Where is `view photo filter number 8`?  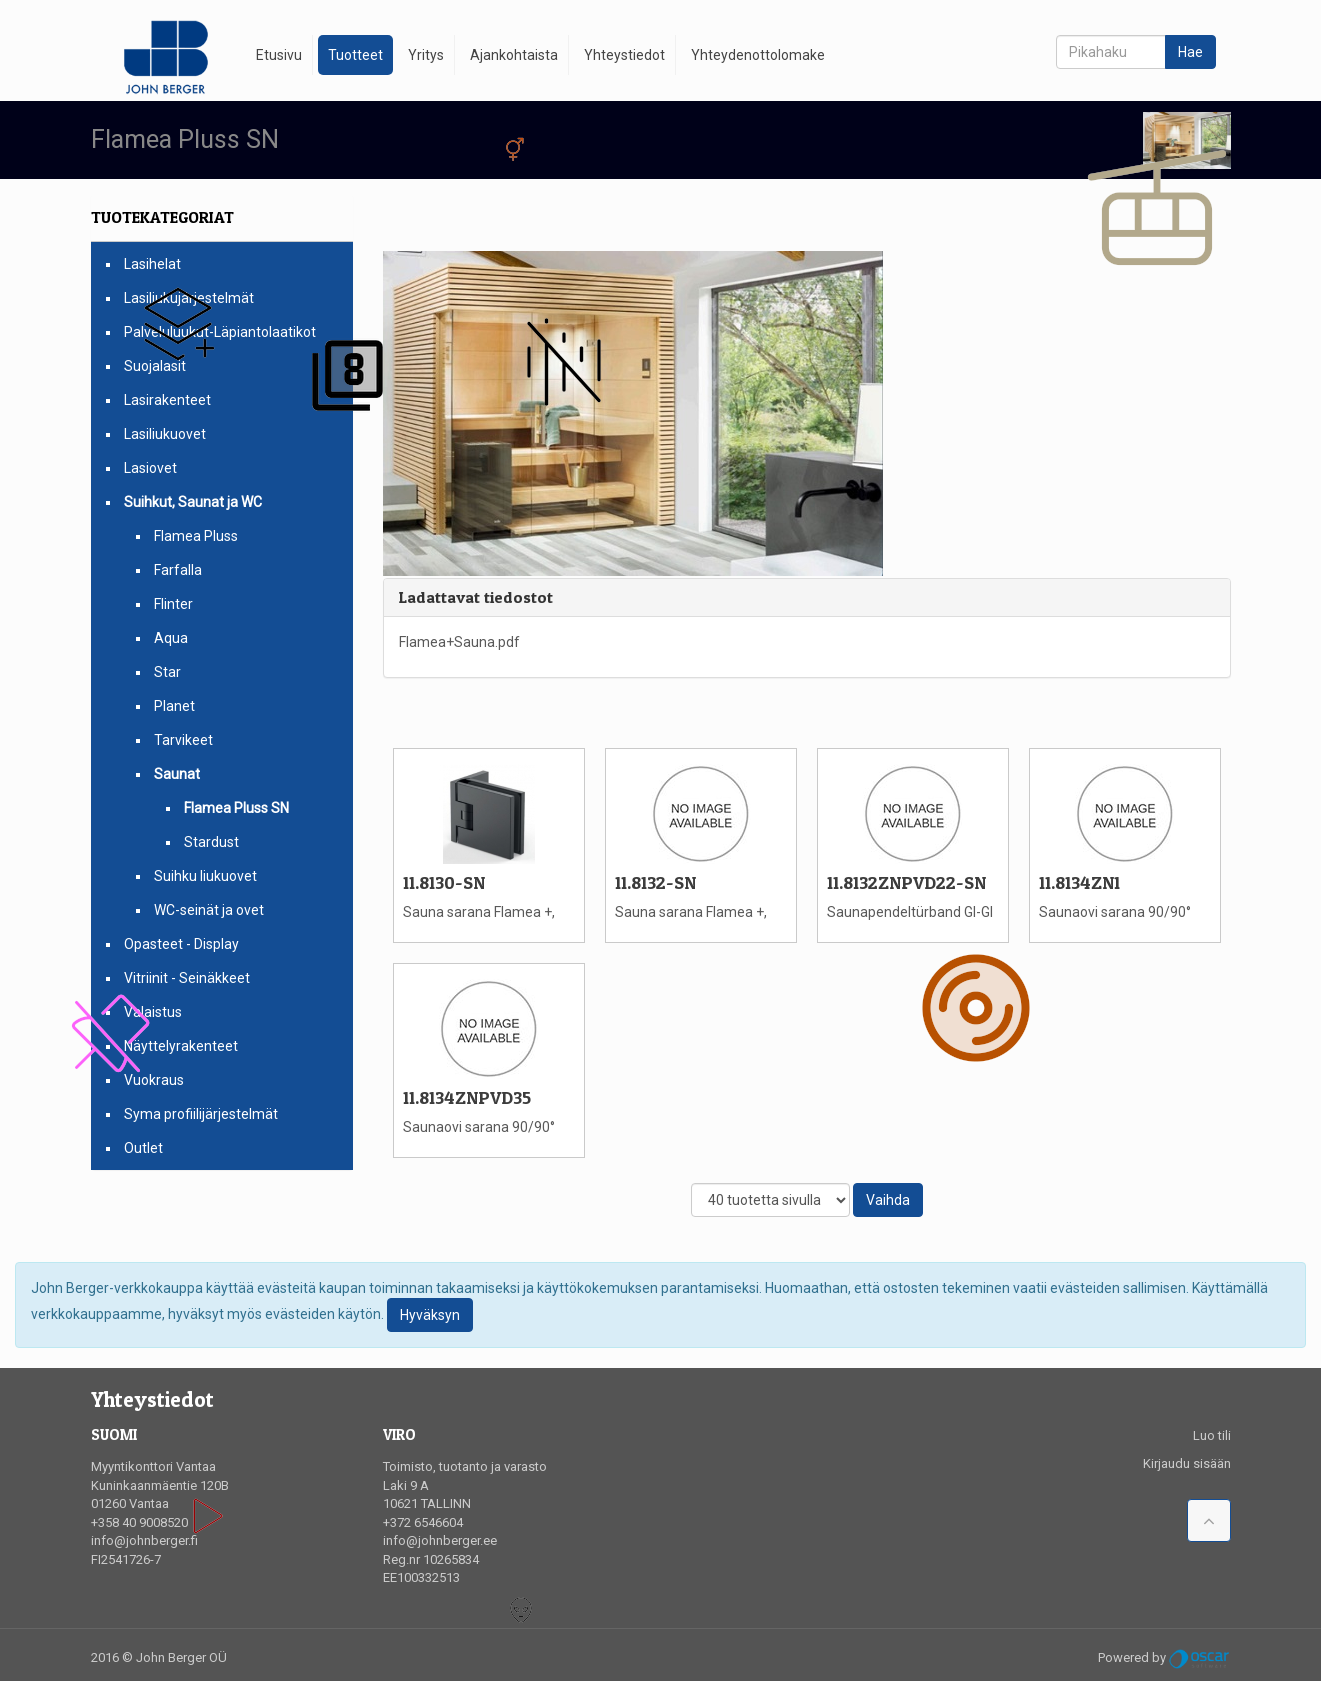 view photo filter number 8 is located at coordinates (347, 375).